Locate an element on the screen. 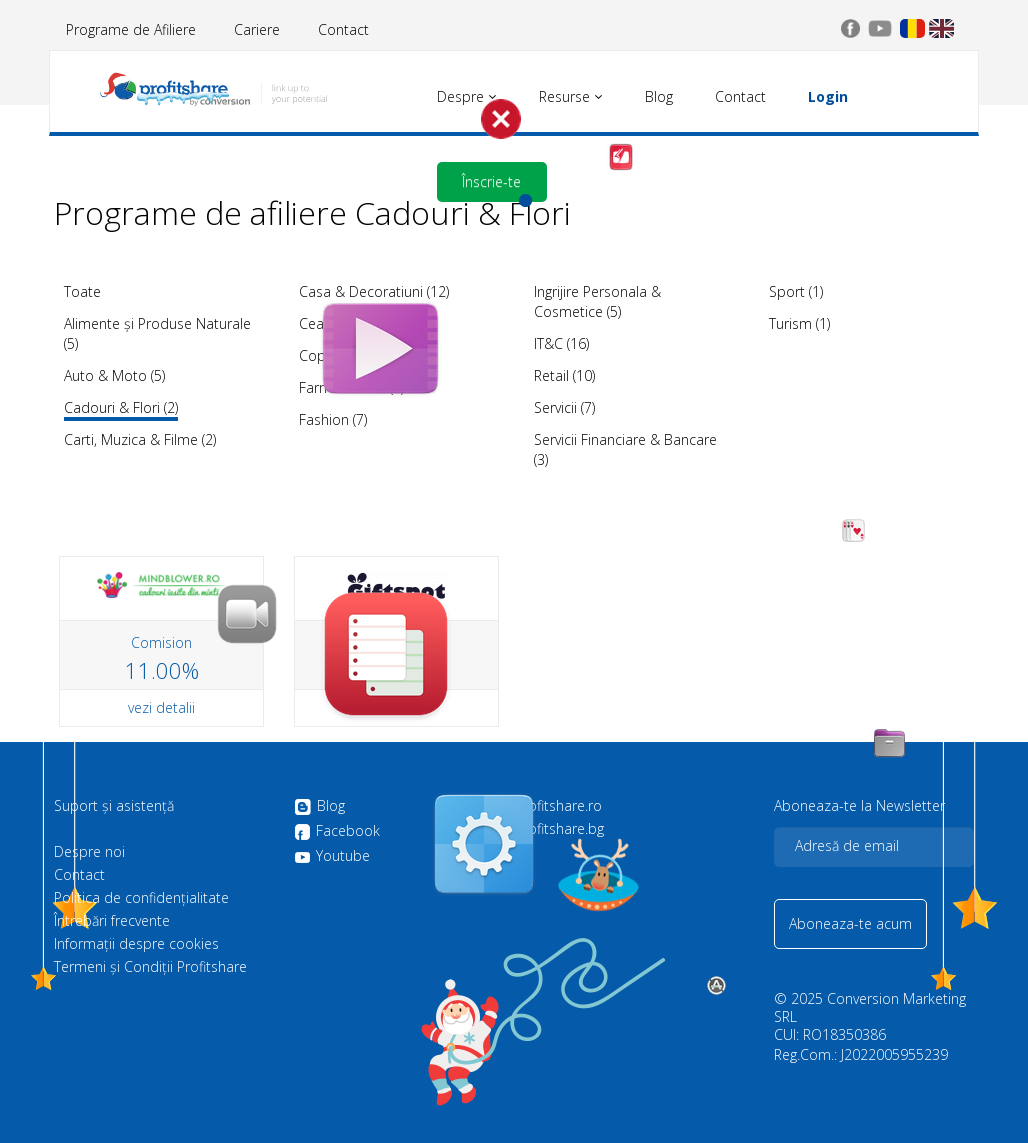 This screenshot has height=1143, width=1028. open FaceTime to start a video call is located at coordinates (247, 614).